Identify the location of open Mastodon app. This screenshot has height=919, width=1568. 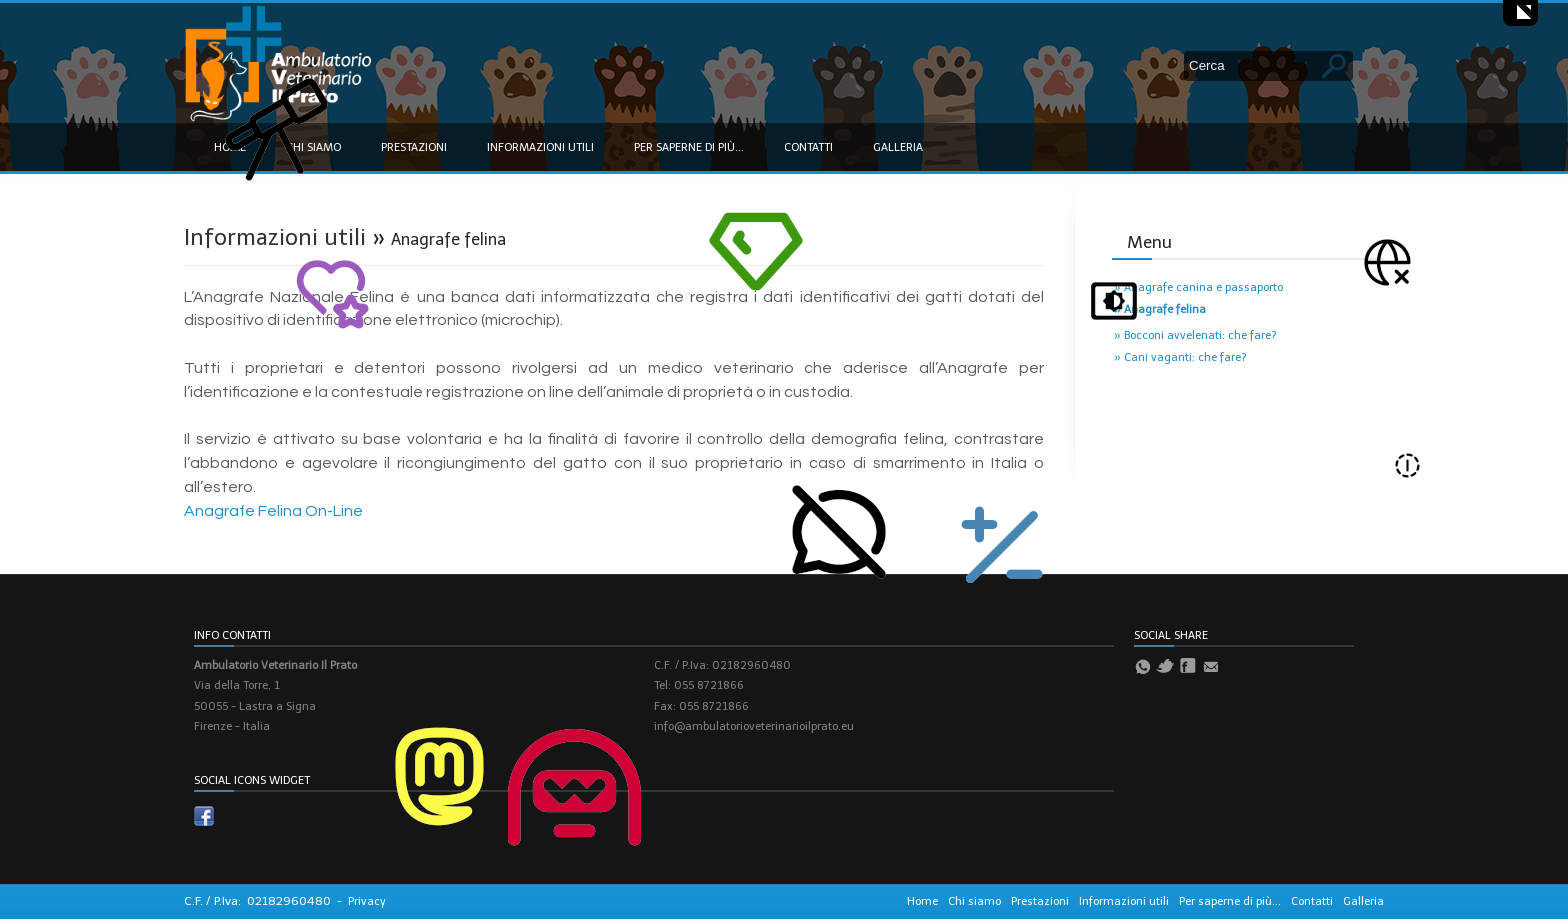
(439, 776).